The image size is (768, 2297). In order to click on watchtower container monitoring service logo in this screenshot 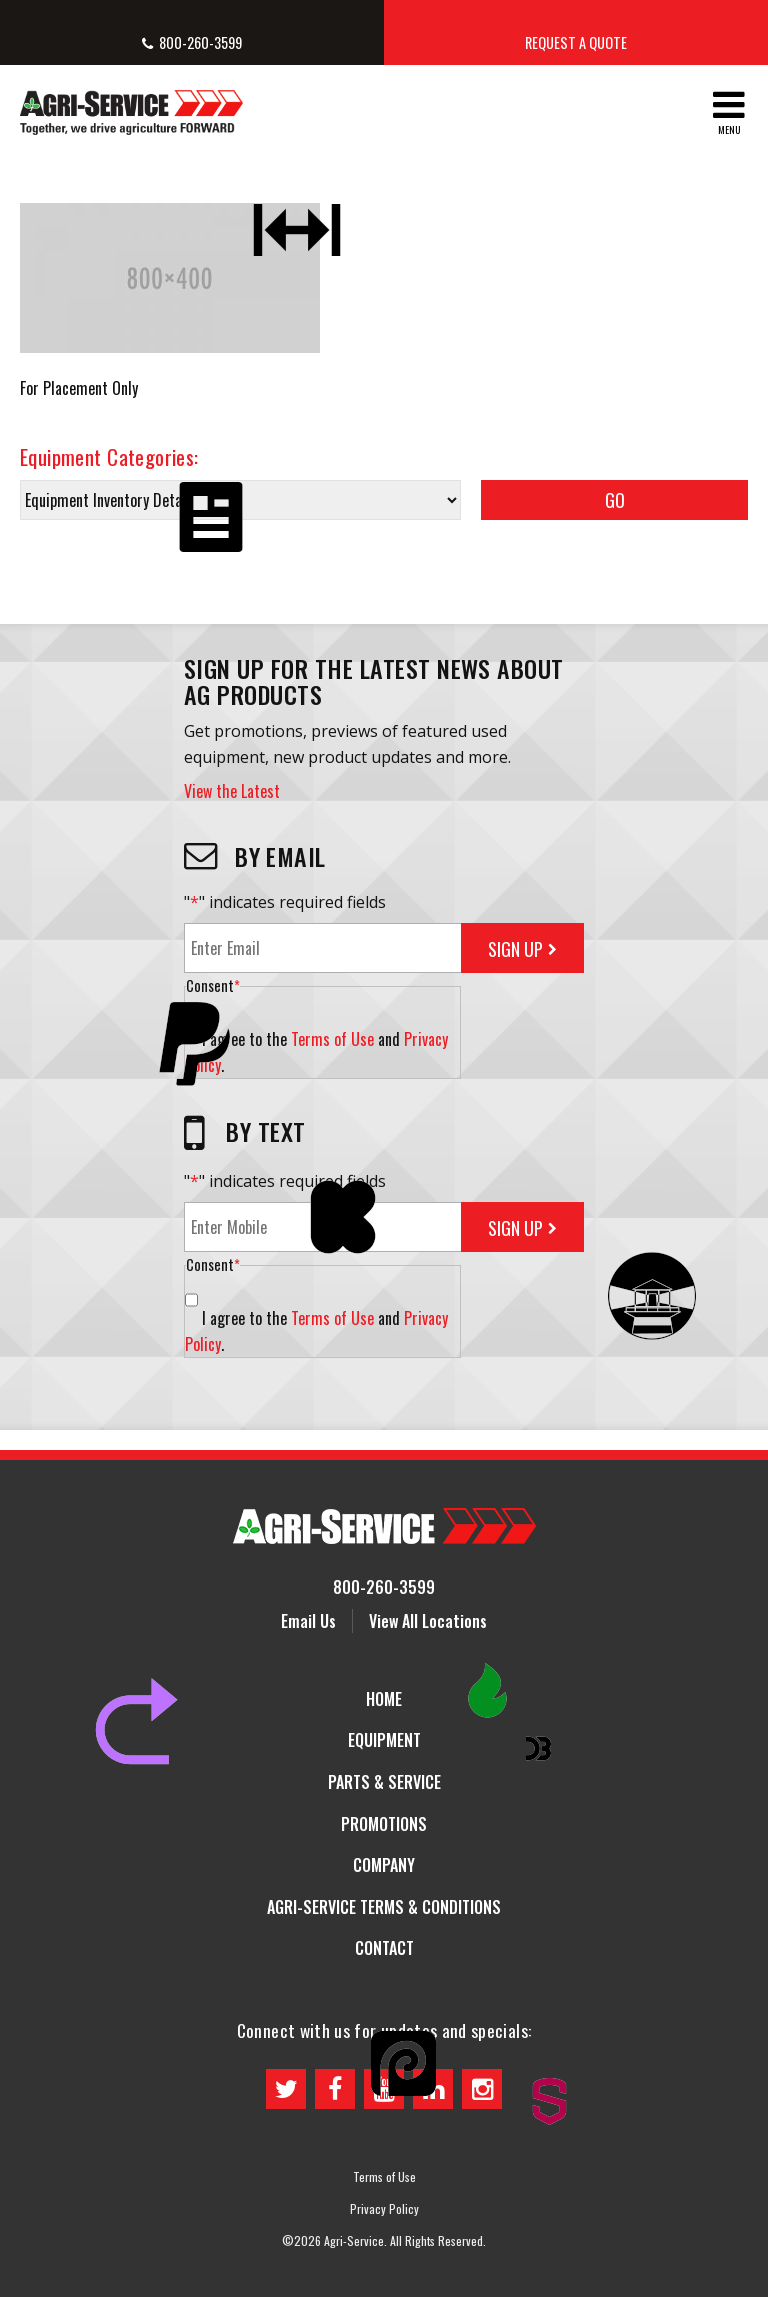, I will do `click(652, 1296)`.